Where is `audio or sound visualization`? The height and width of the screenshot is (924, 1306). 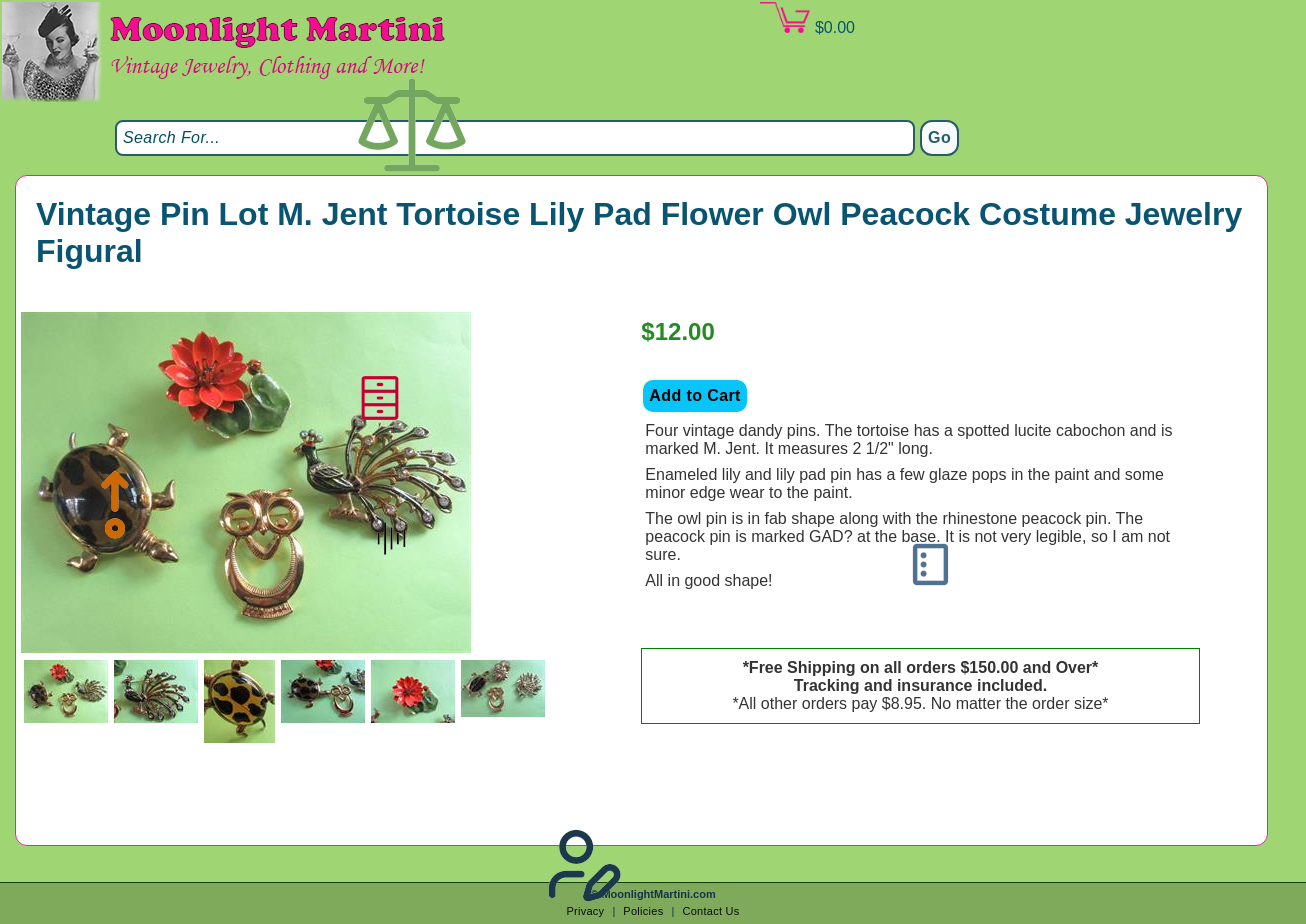 audio or sound visualization is located at coordinates (391, 538).